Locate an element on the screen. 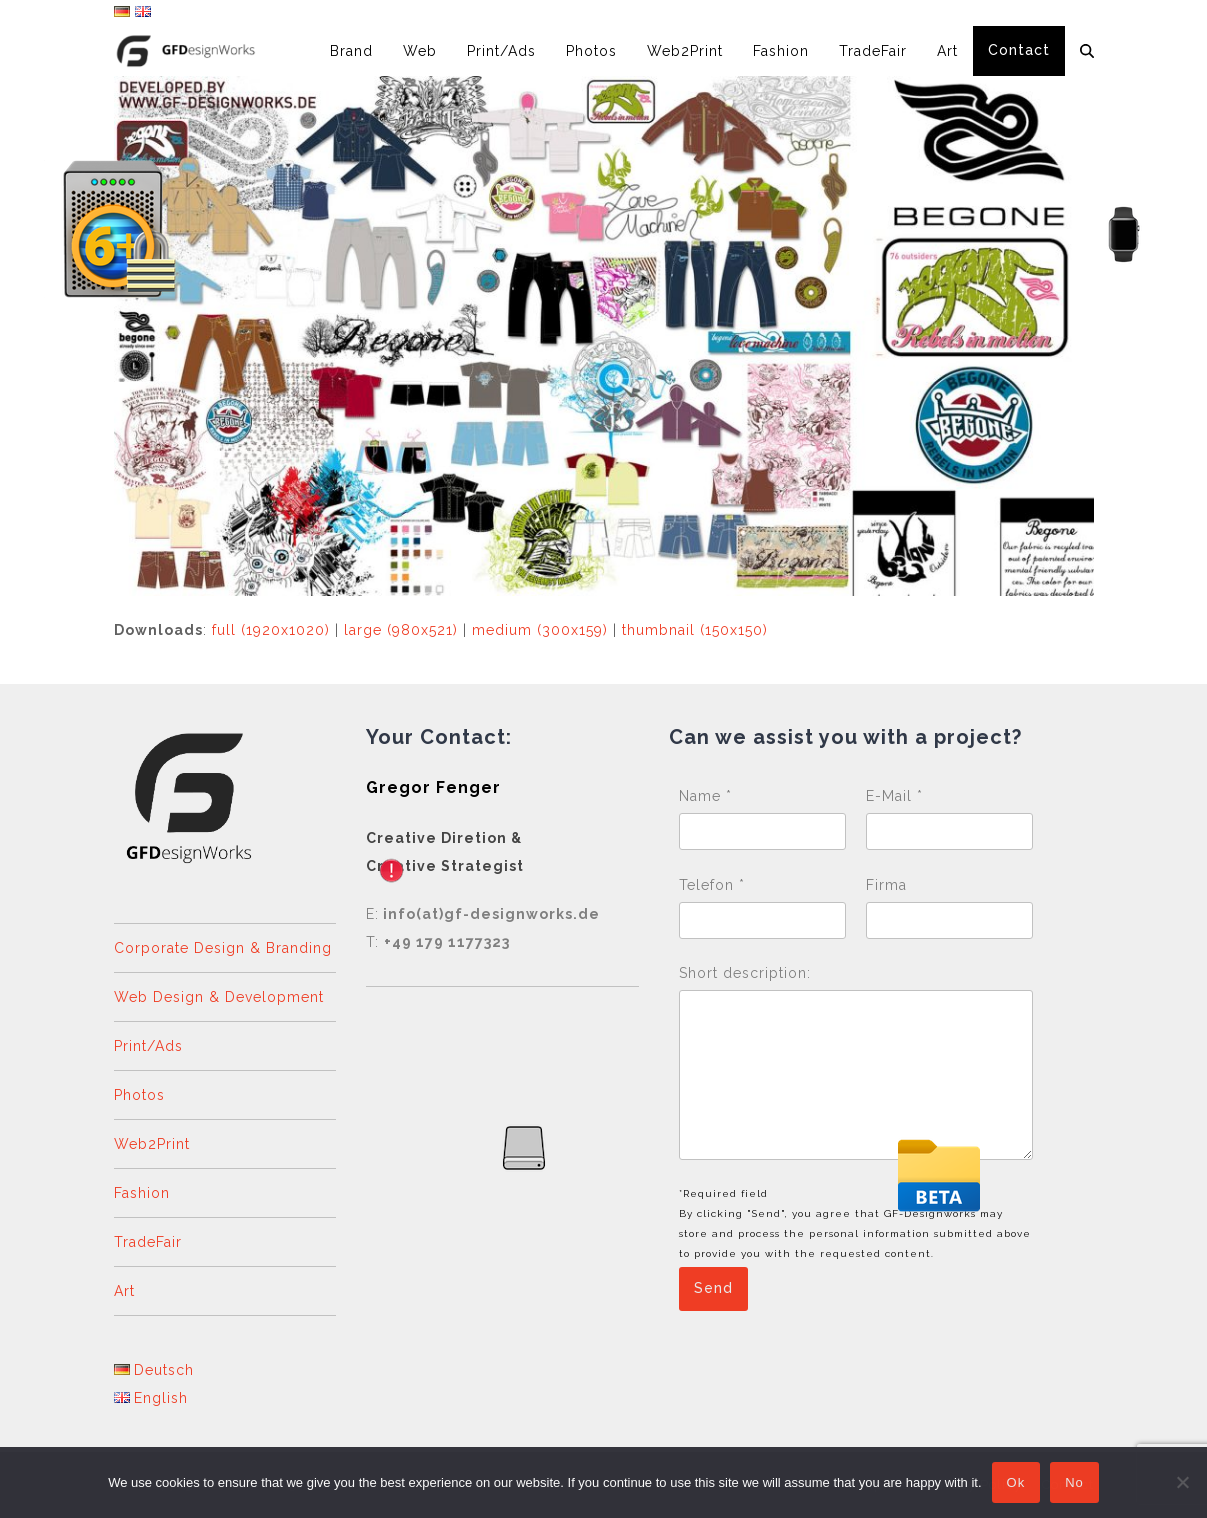 This screenshot has height=1518, width=1207. indicates an important alert or warning is located at coordinates (391, 870).